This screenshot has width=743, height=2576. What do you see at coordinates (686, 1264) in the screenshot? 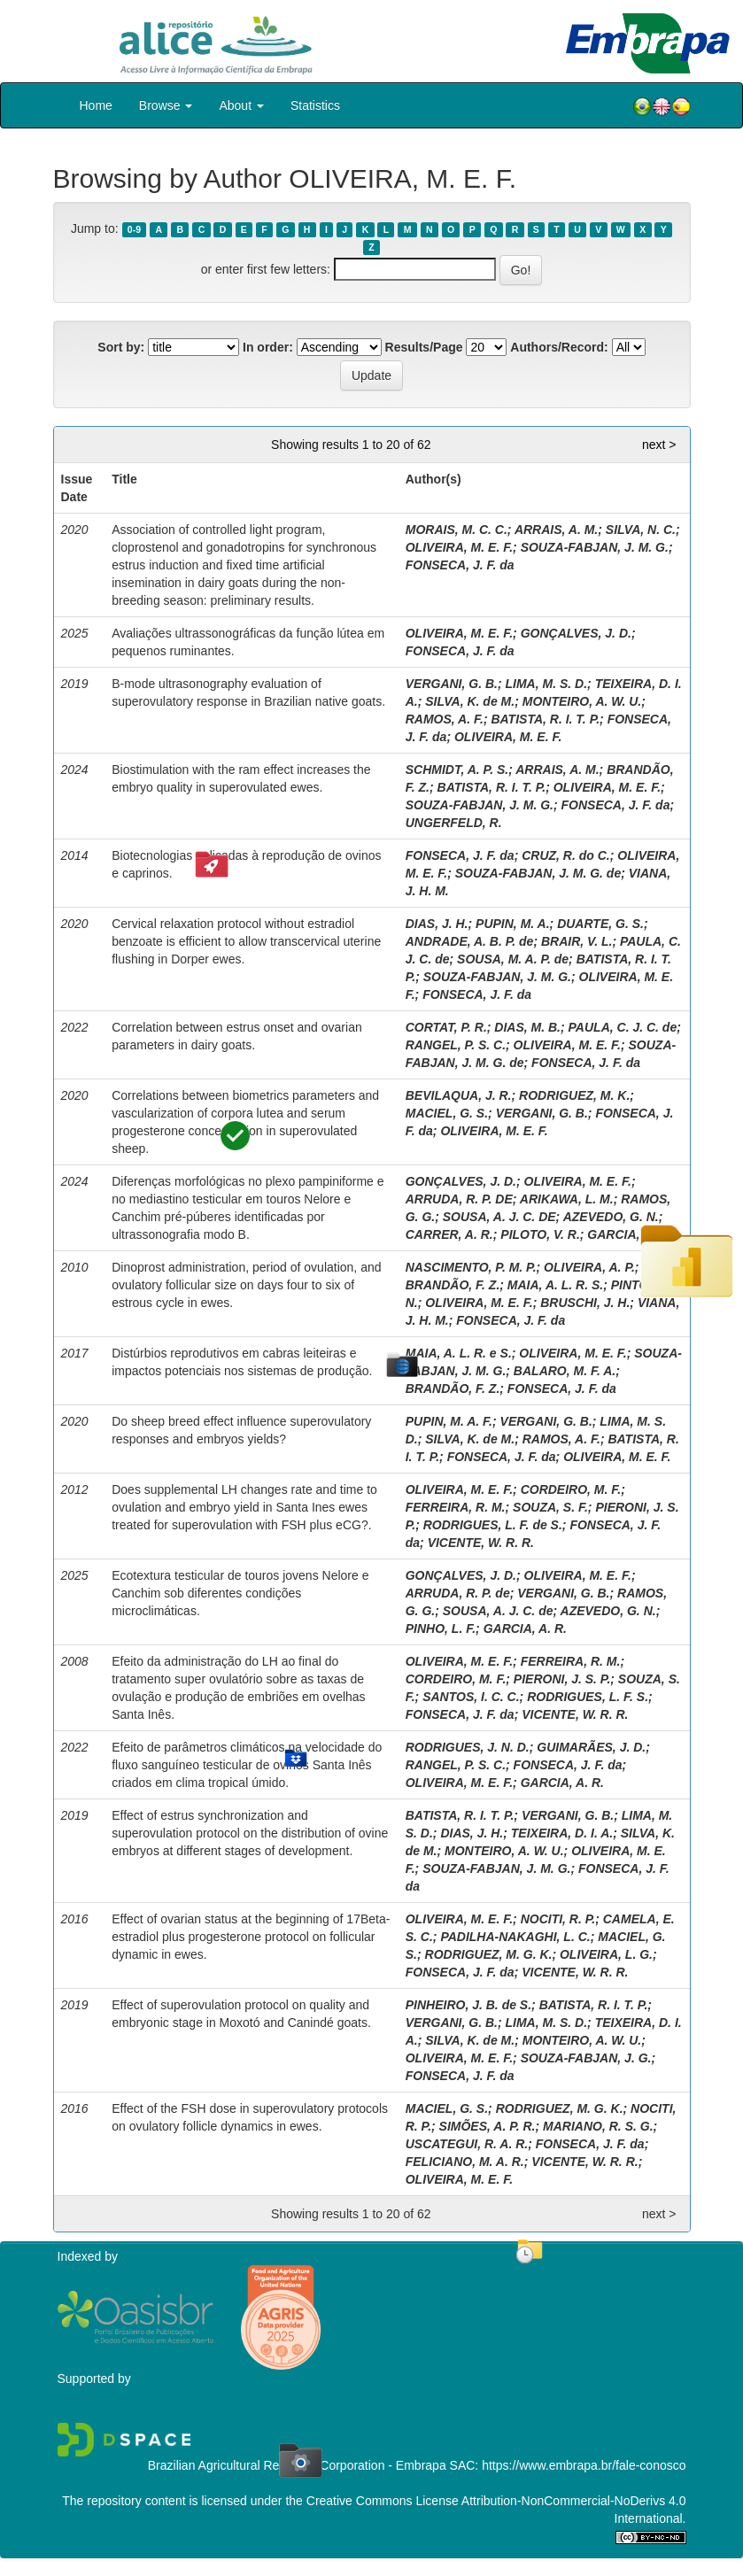
I see `open folder containing Power BI files` at bounding box center [686, 1264].